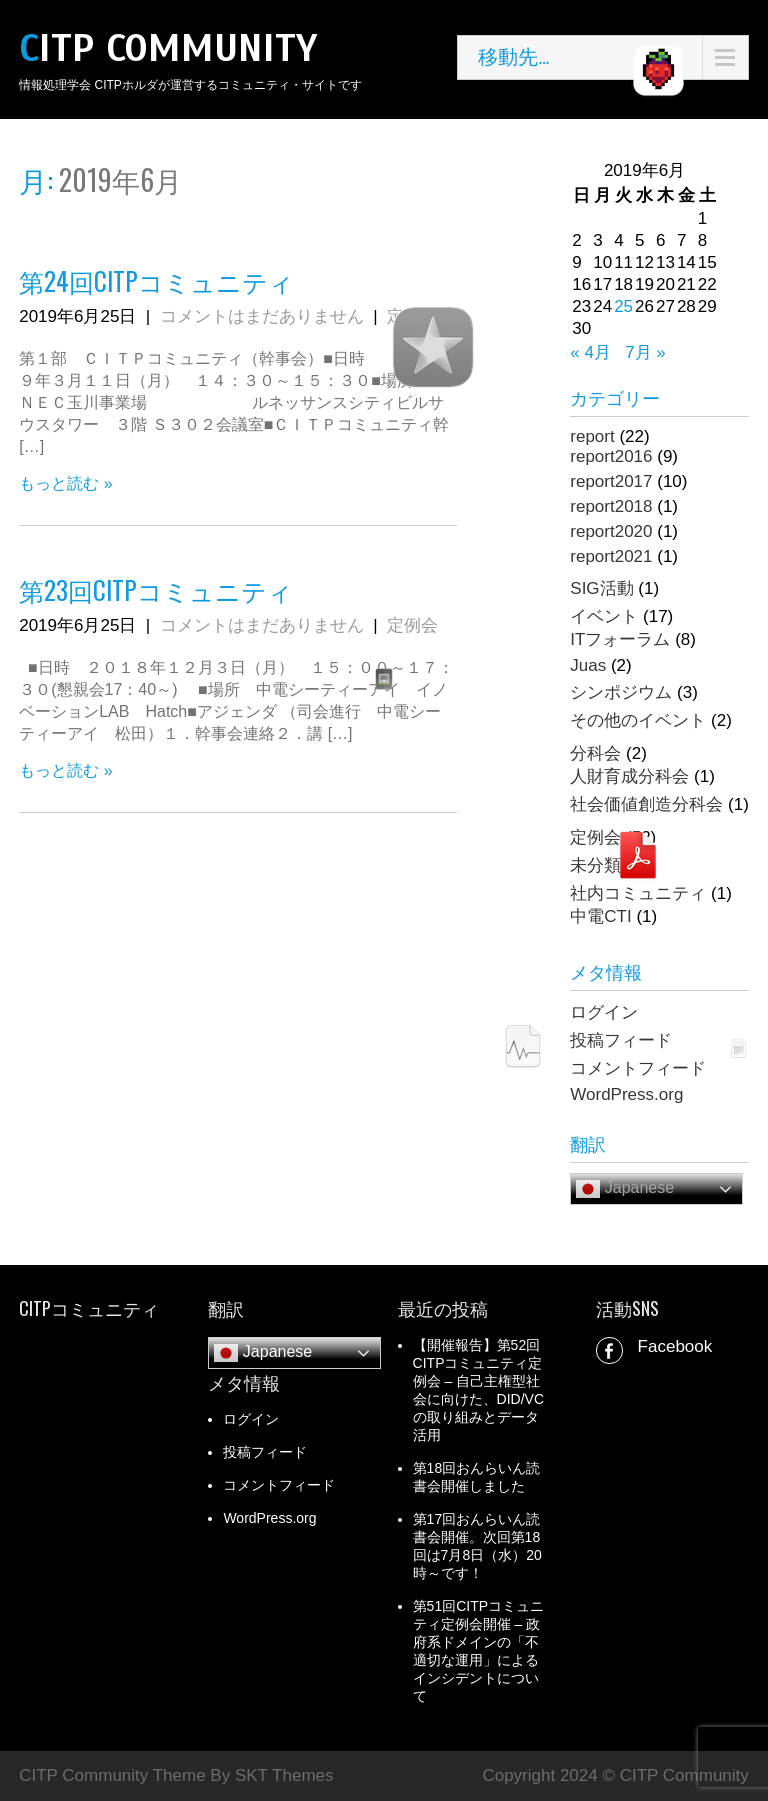  I want to click on open the Celeste app, so click(658, 70).